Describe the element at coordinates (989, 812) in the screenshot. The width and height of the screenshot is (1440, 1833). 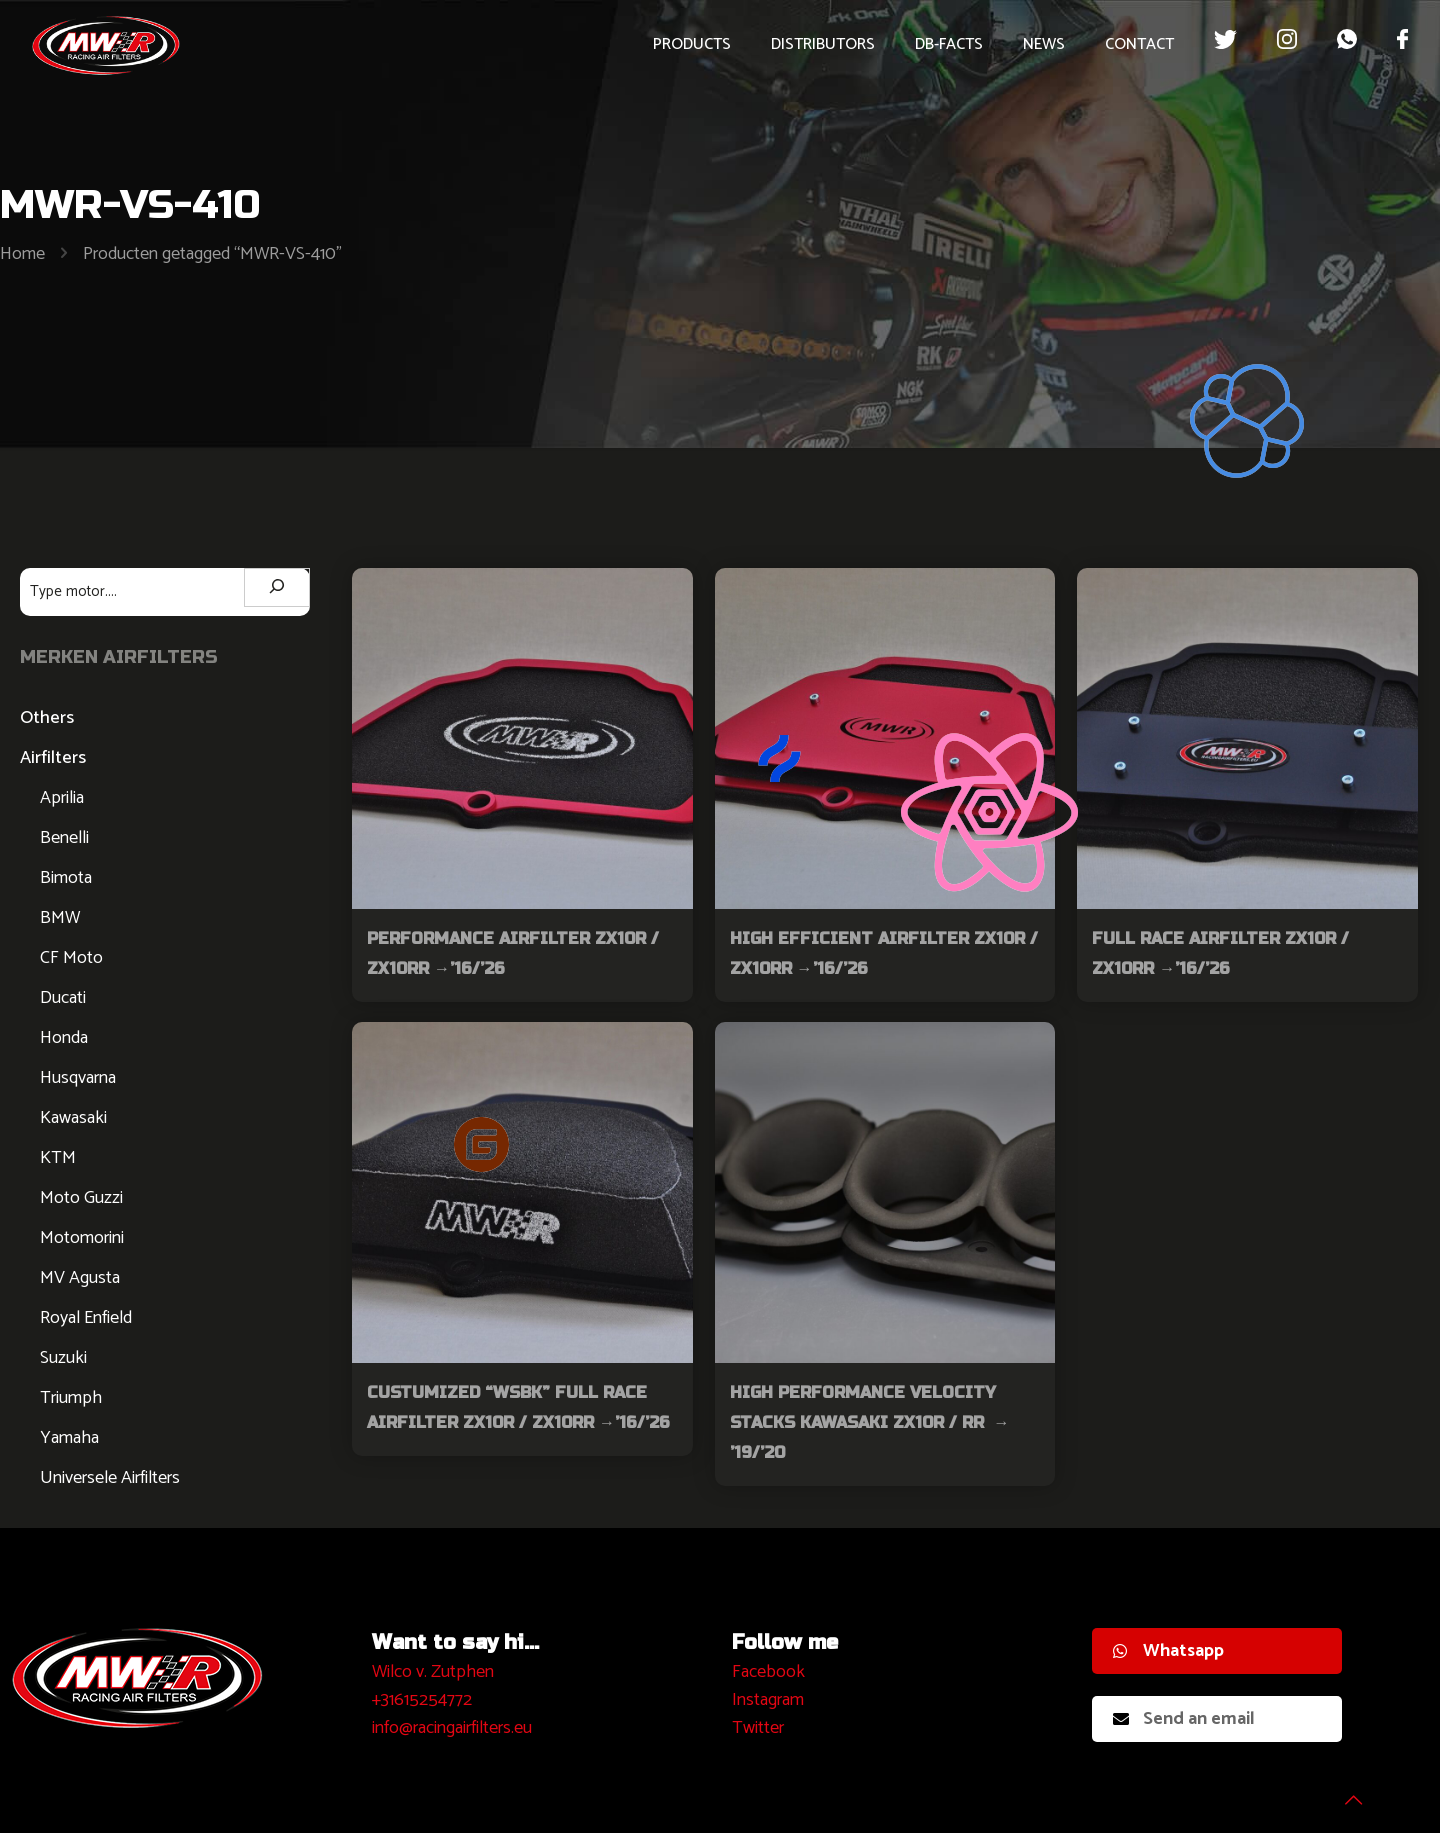
I see `react query library logo` at that location.